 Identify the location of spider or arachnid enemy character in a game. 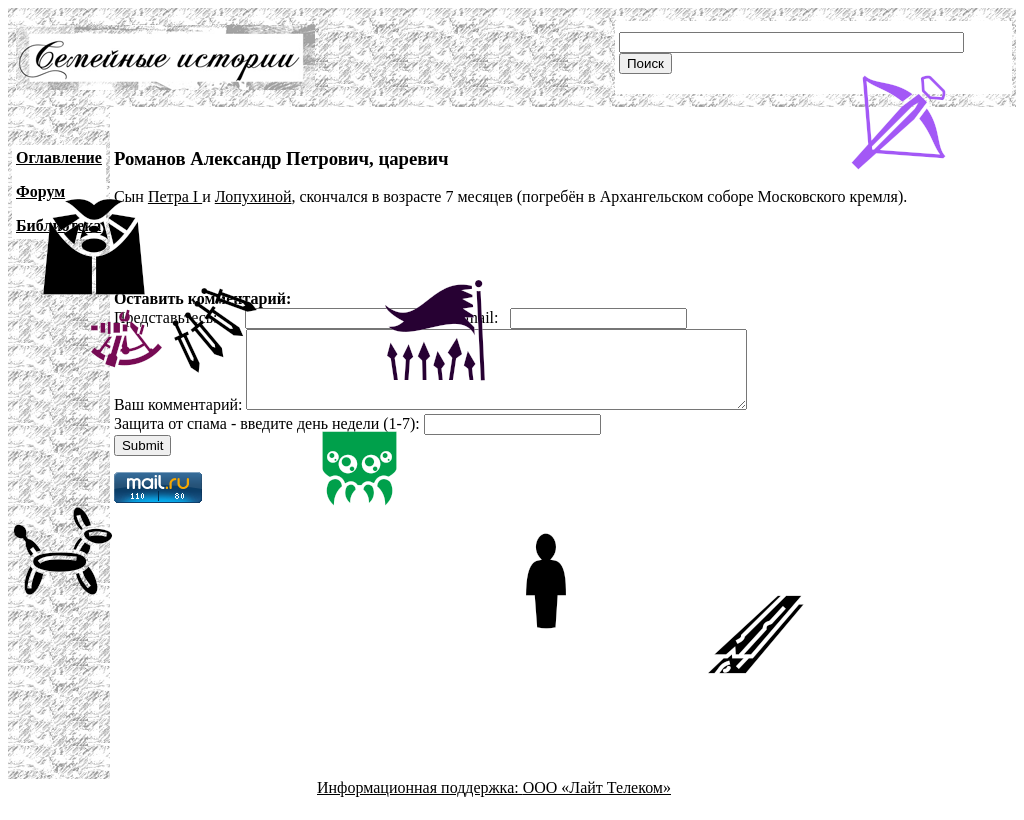
(359, 468).